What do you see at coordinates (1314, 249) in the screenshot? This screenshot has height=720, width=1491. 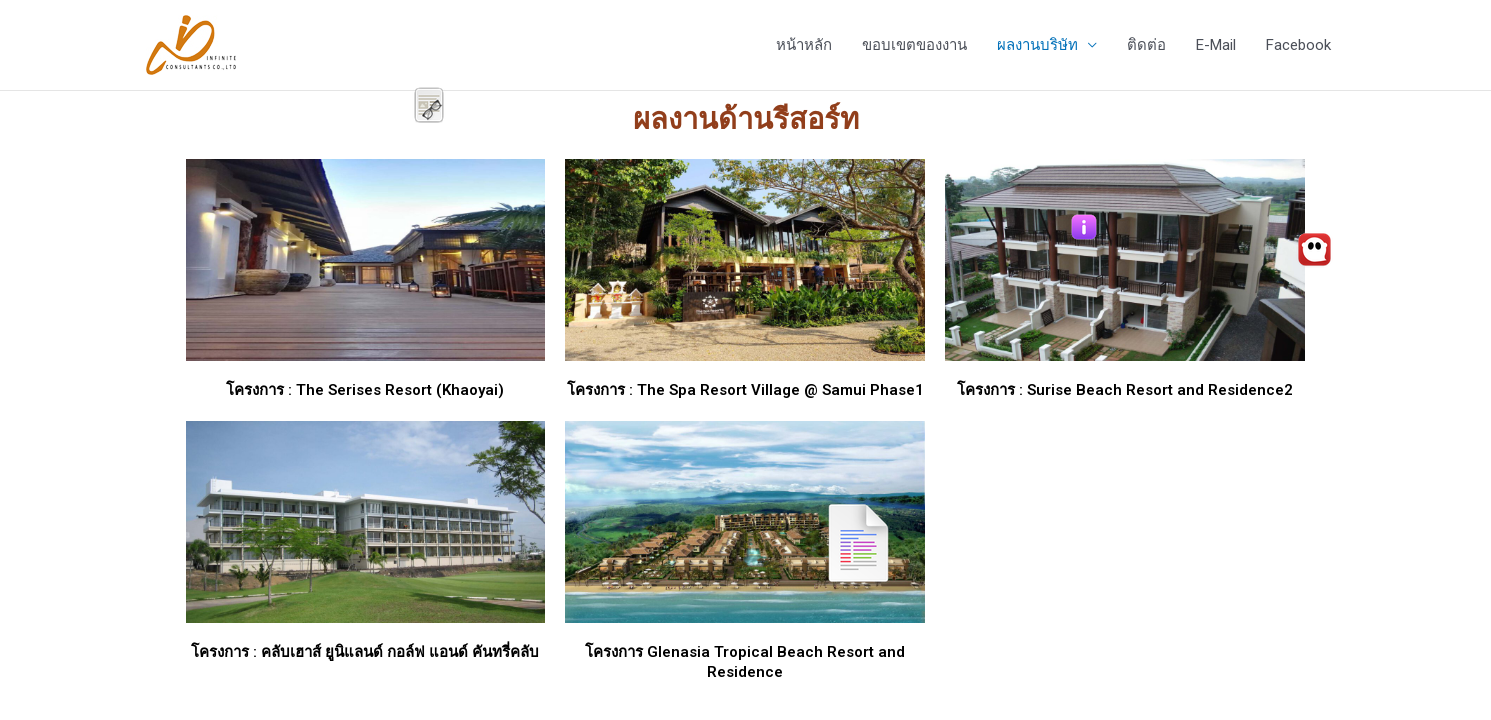 I see `open ghostwriter app` at bounding box center [1314, 249].